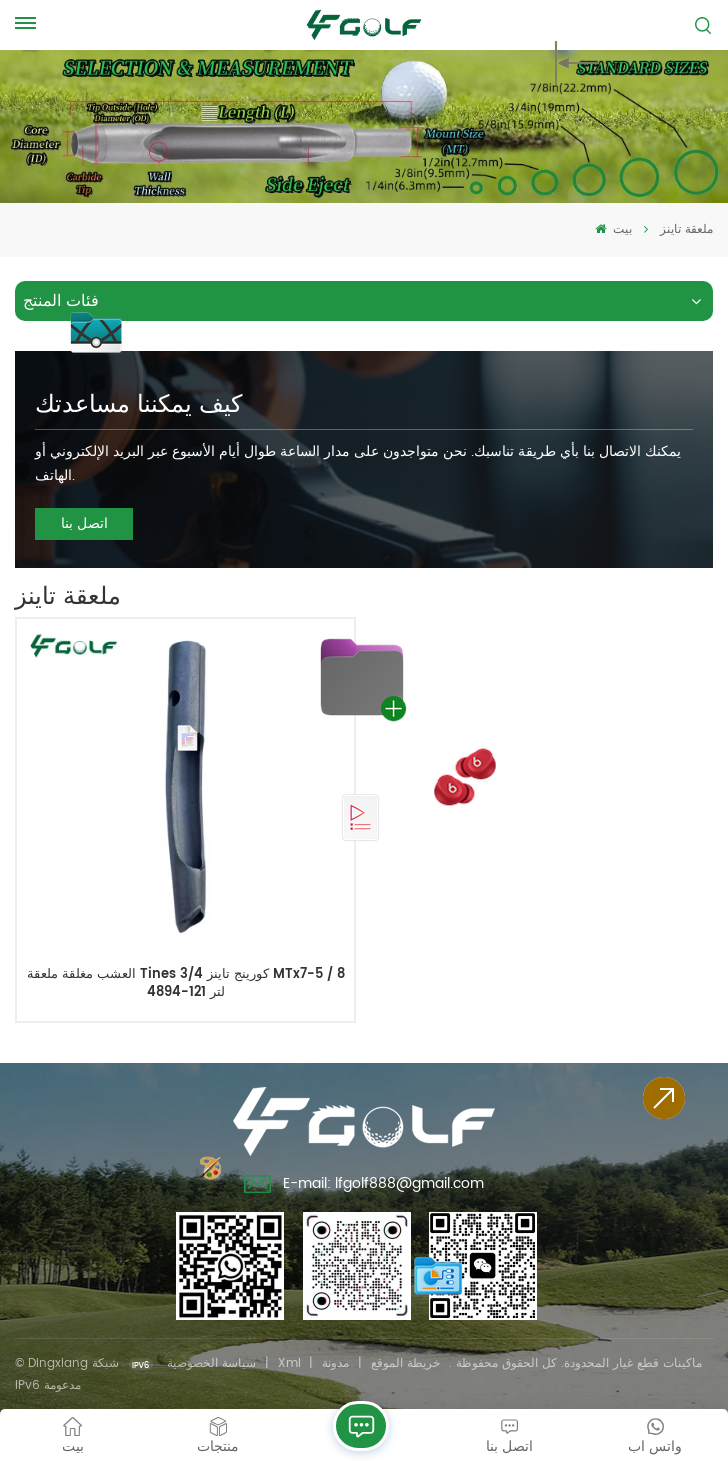 Image resolution: width=728 pixels, height=1461 pixels. I want to click on indicates a symbolic link or shortcut to another file, so click(664, 1098).